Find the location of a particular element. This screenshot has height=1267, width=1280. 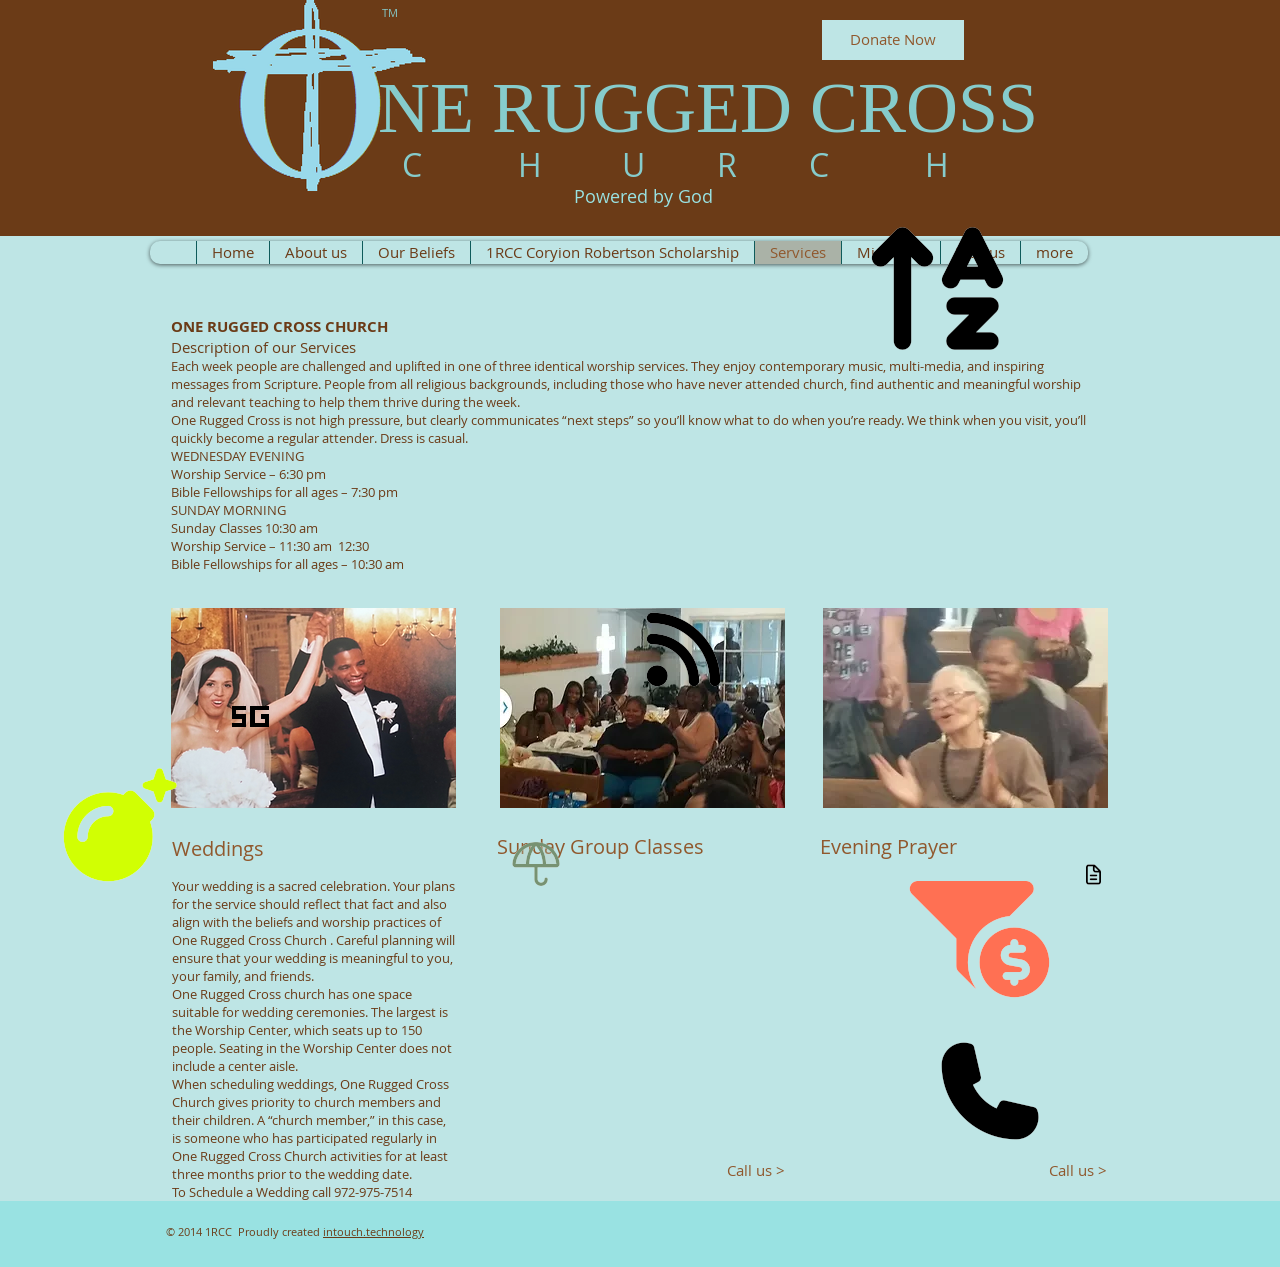

sort alphabetically A to Z is located at coordinates (937, 288).